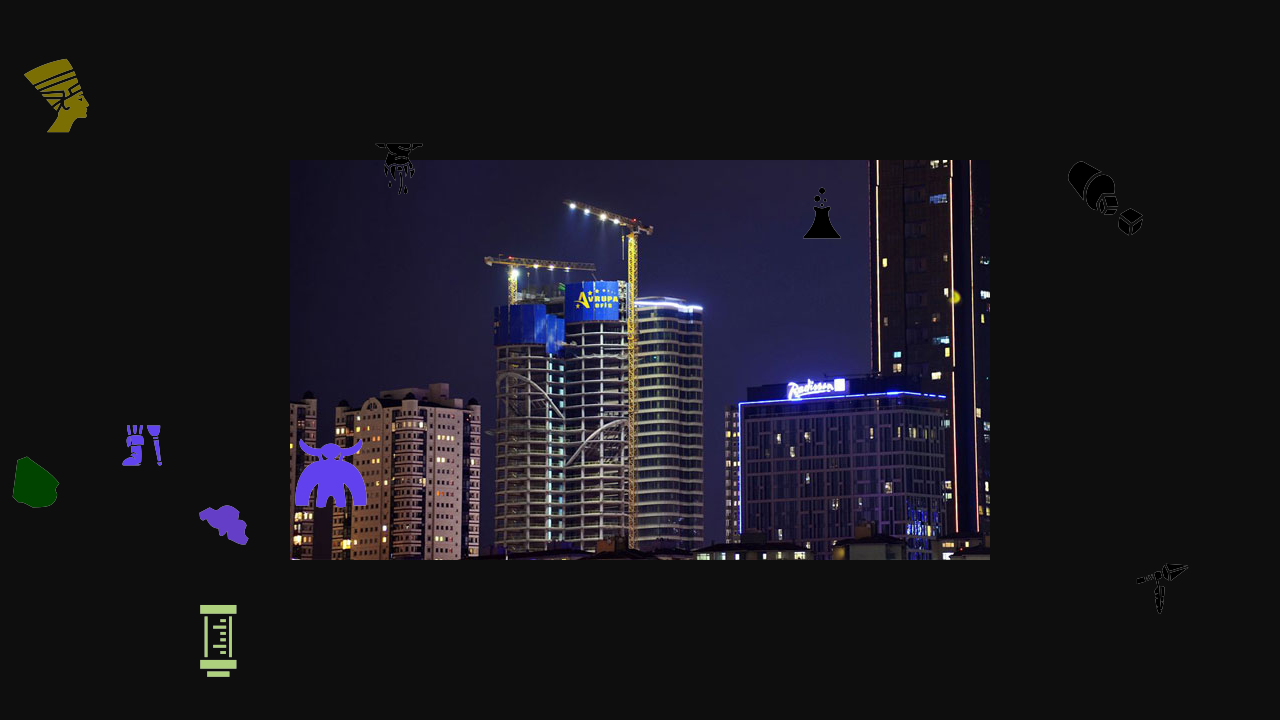 This screenshot has width=1280, height=720. Describe the element at coordinates (1162, 588) in the screenshot. I see `equip a spear weapon in your inventory` at that location.